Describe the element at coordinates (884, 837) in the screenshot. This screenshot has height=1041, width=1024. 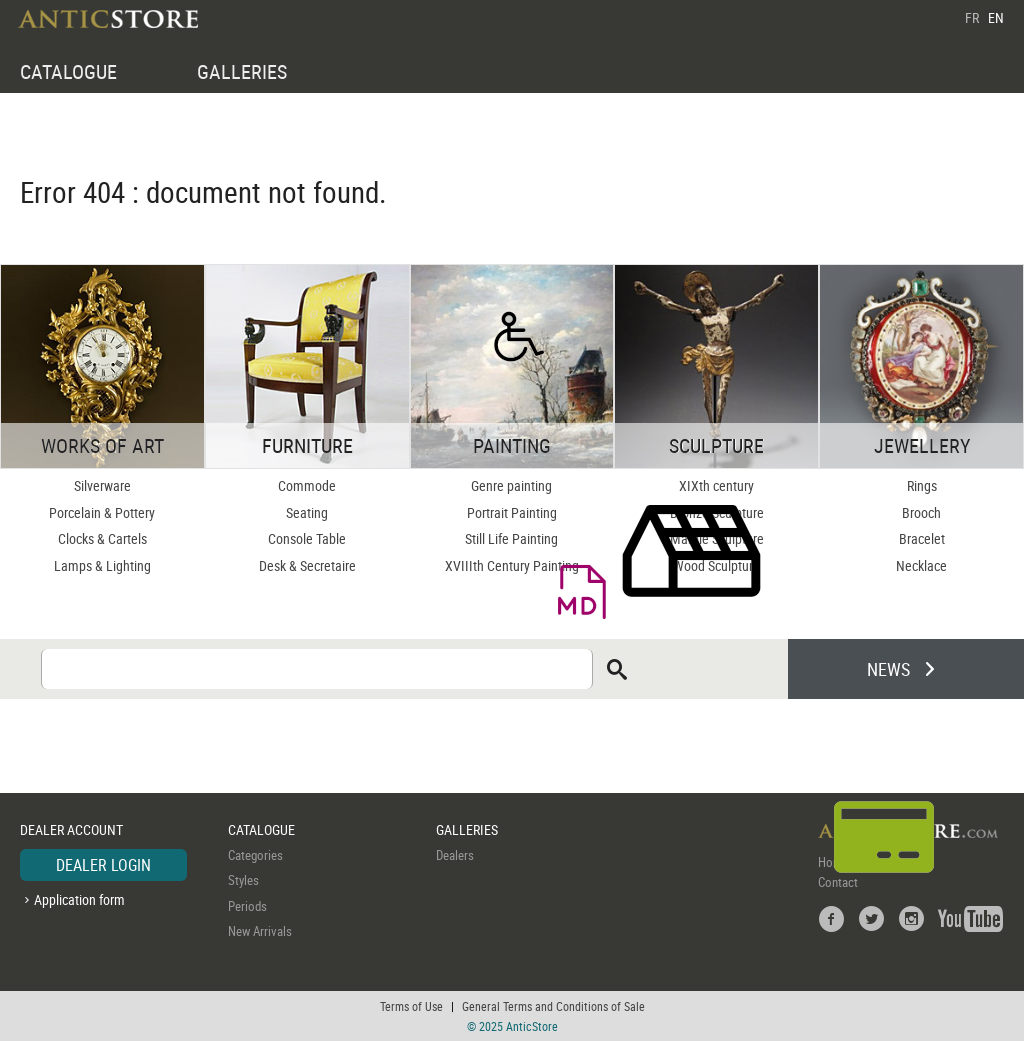
I see `manage payment methods` at that location.